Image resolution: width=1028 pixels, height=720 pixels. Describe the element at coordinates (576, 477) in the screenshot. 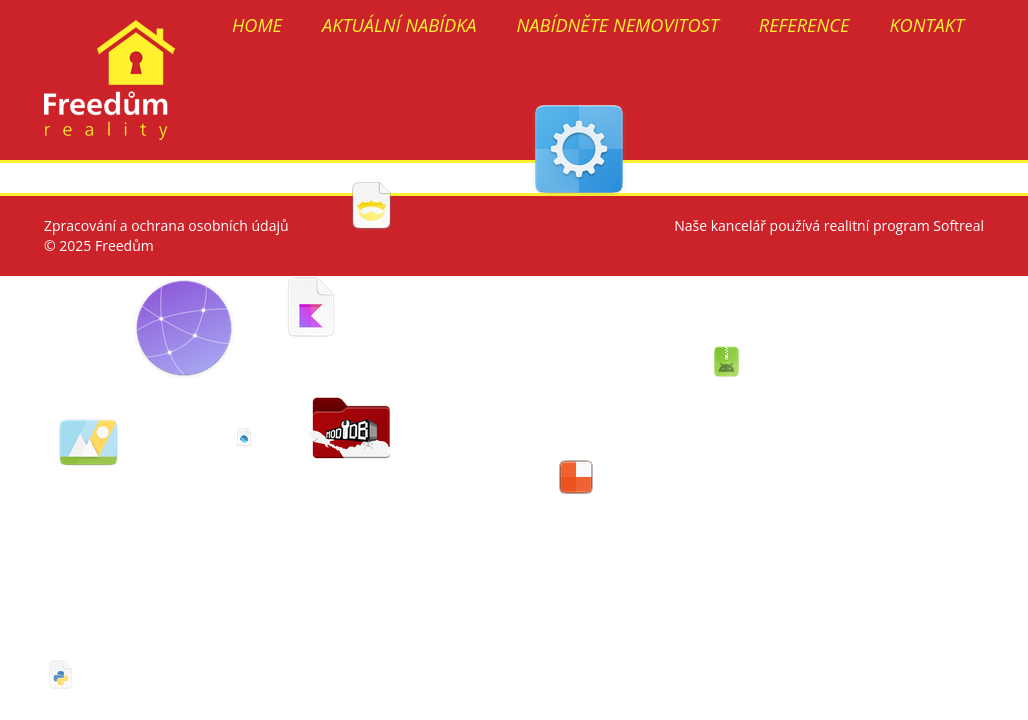

I see `switch to the top-right workspace` at that location.